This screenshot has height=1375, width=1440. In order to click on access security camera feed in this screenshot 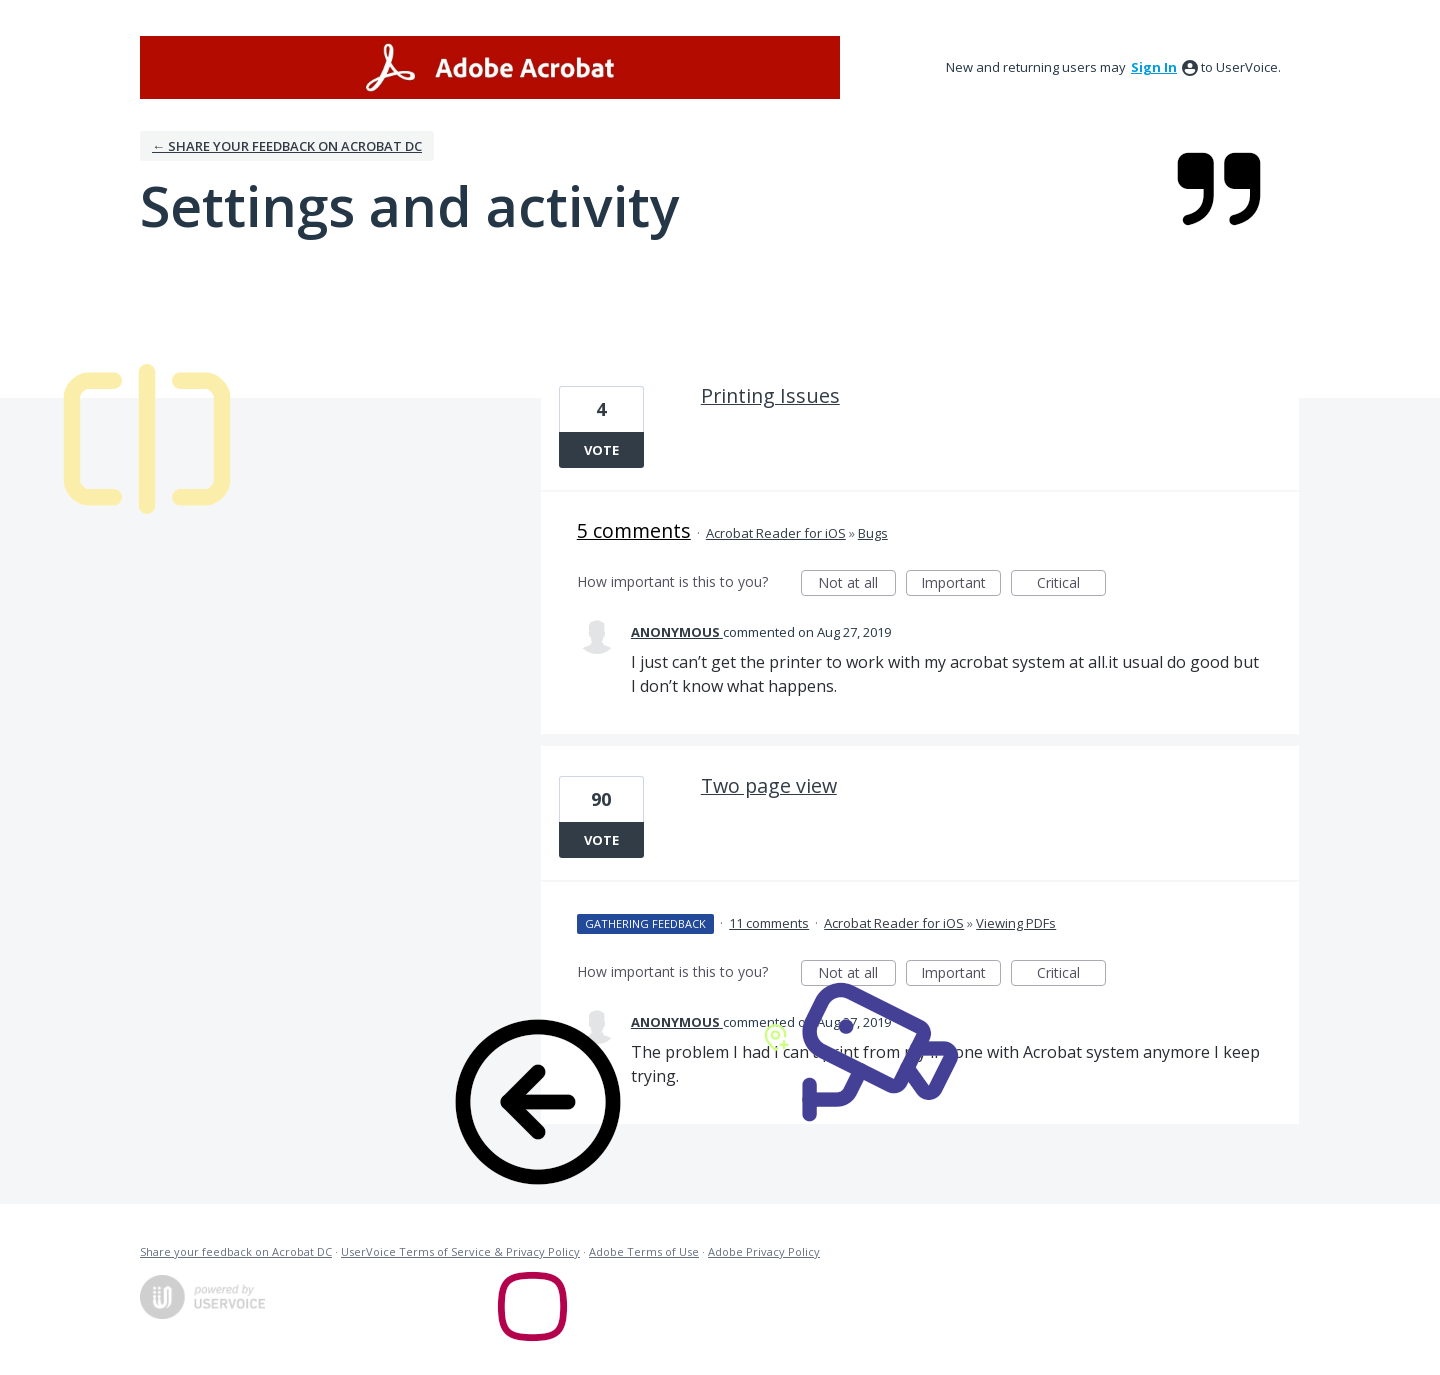, I will do `click(882, 1048)`.